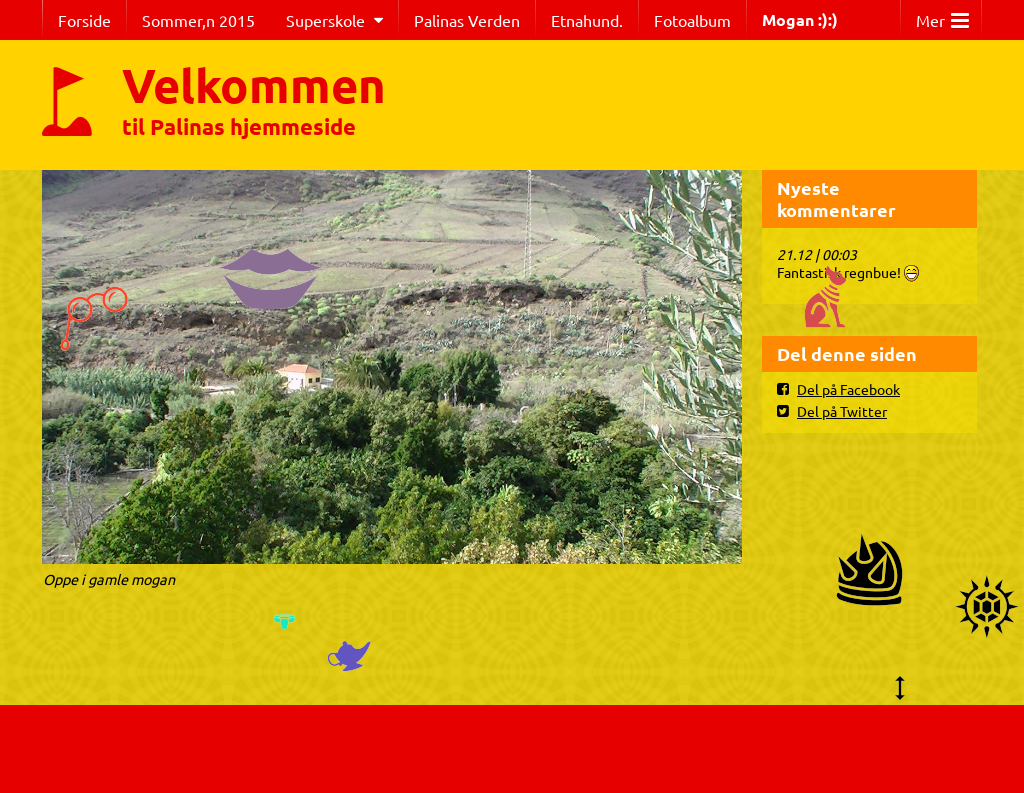  What do you see at coordinates (869, 569) in the screenshot?
I see `equip shoulder armor to your character` at bounding box center [869, 569].